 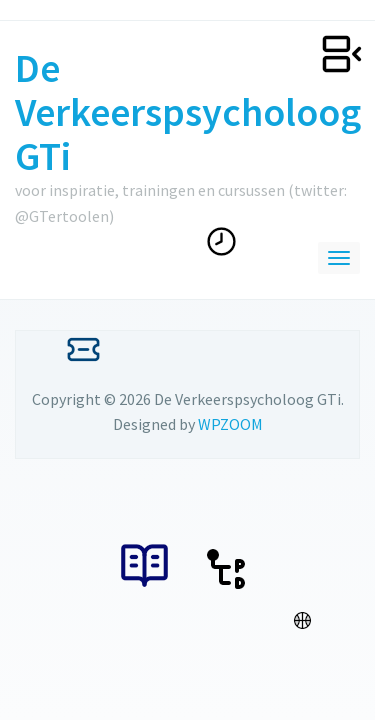 I want to click on indicates 8 o'clock time, so click(x=221, y=241).